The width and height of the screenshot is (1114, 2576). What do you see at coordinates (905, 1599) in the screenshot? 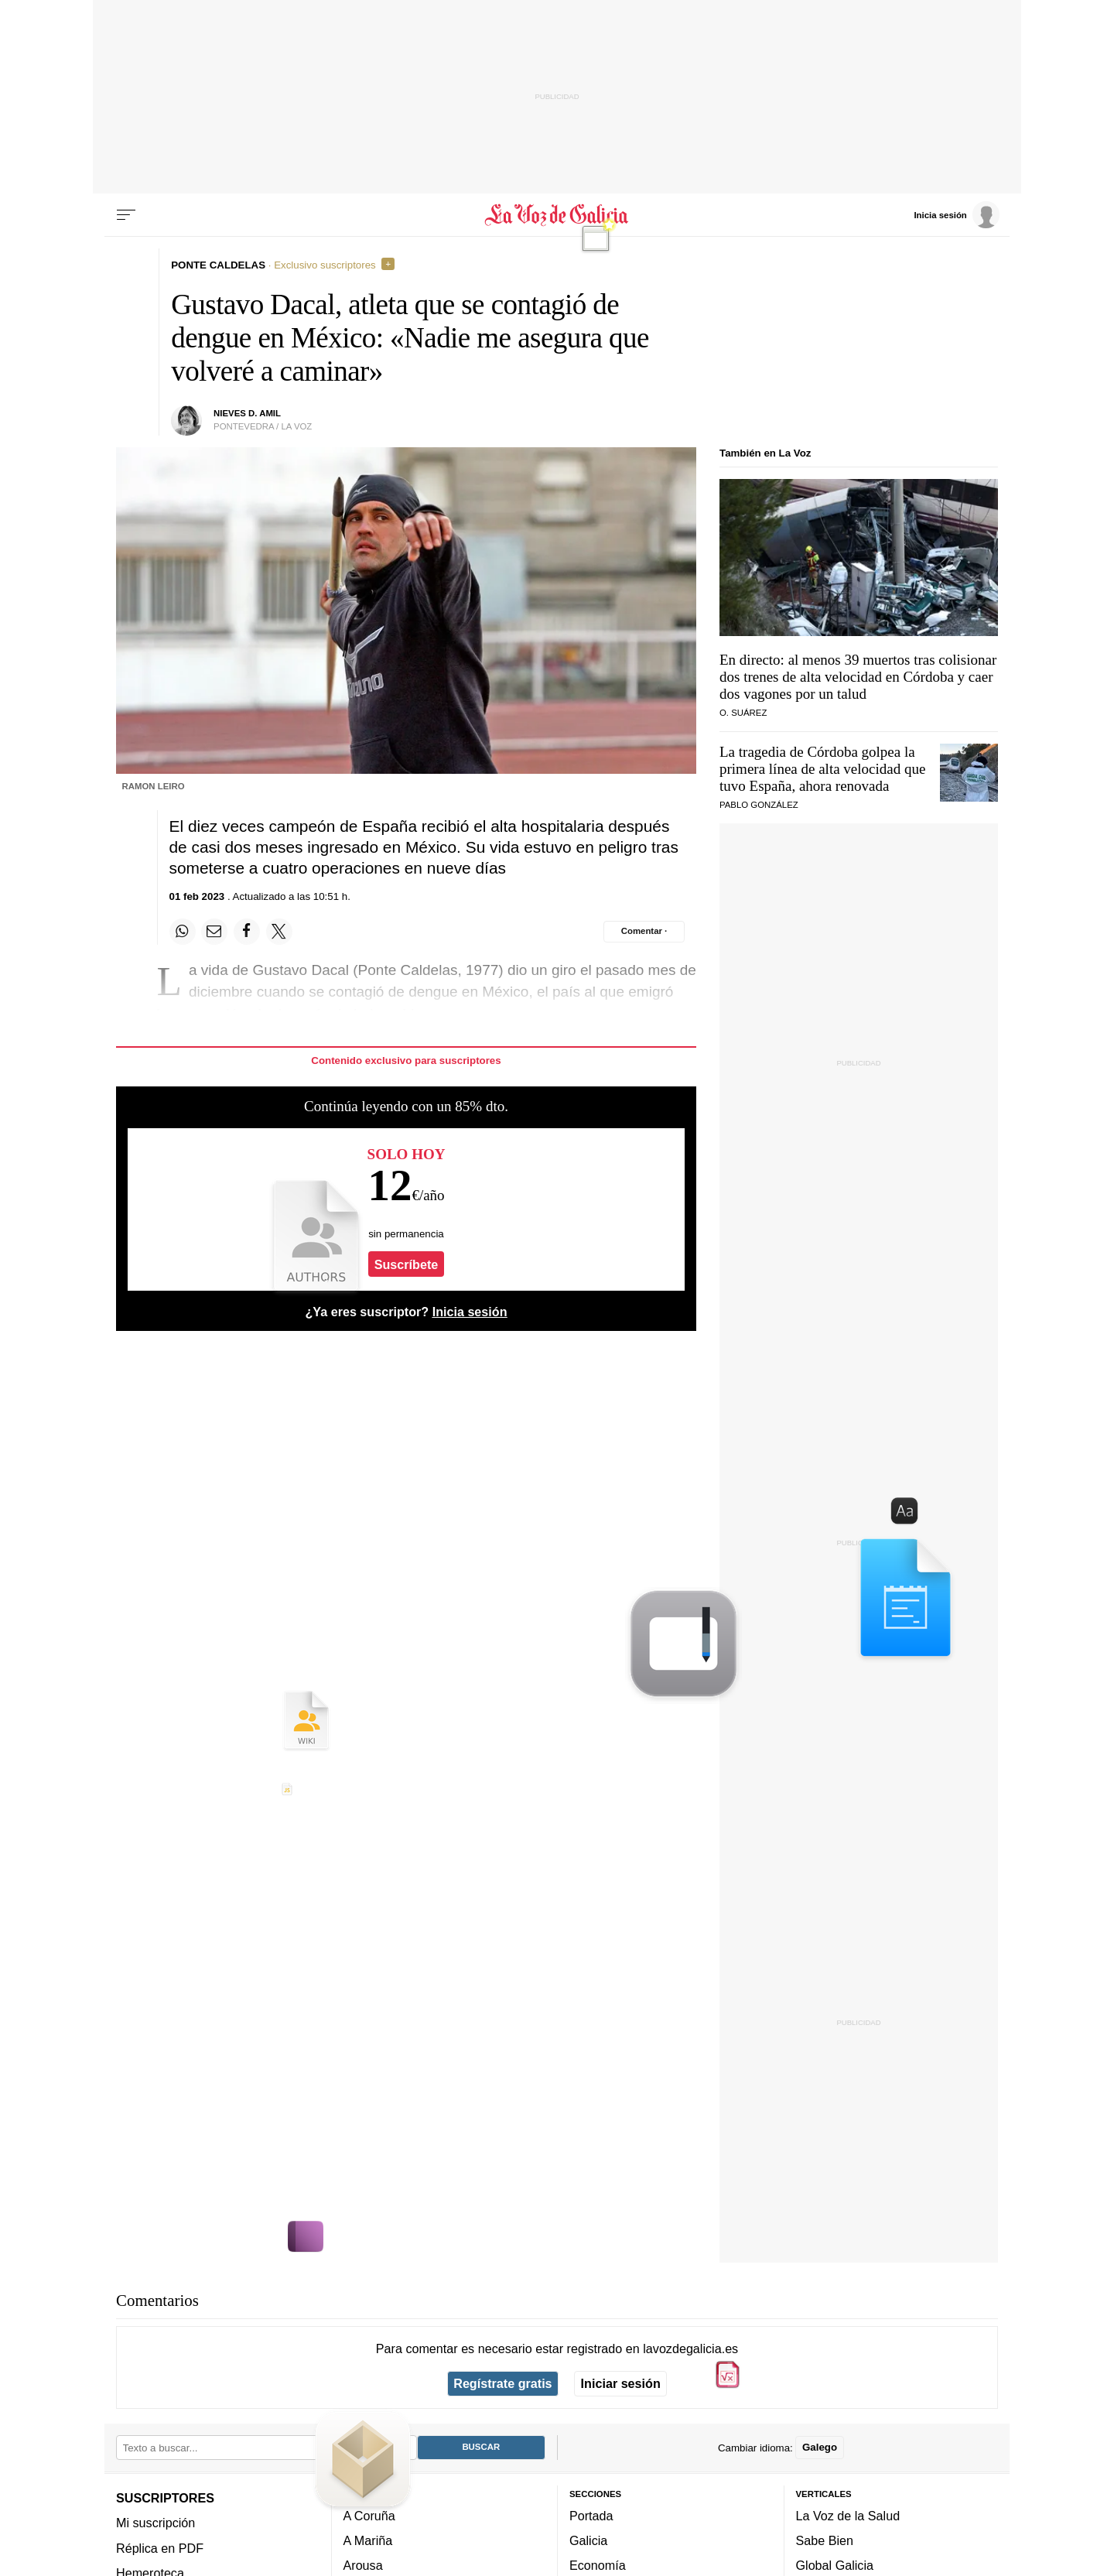
I see `open a DjVu format image file` at bounding box center [905, 1599].